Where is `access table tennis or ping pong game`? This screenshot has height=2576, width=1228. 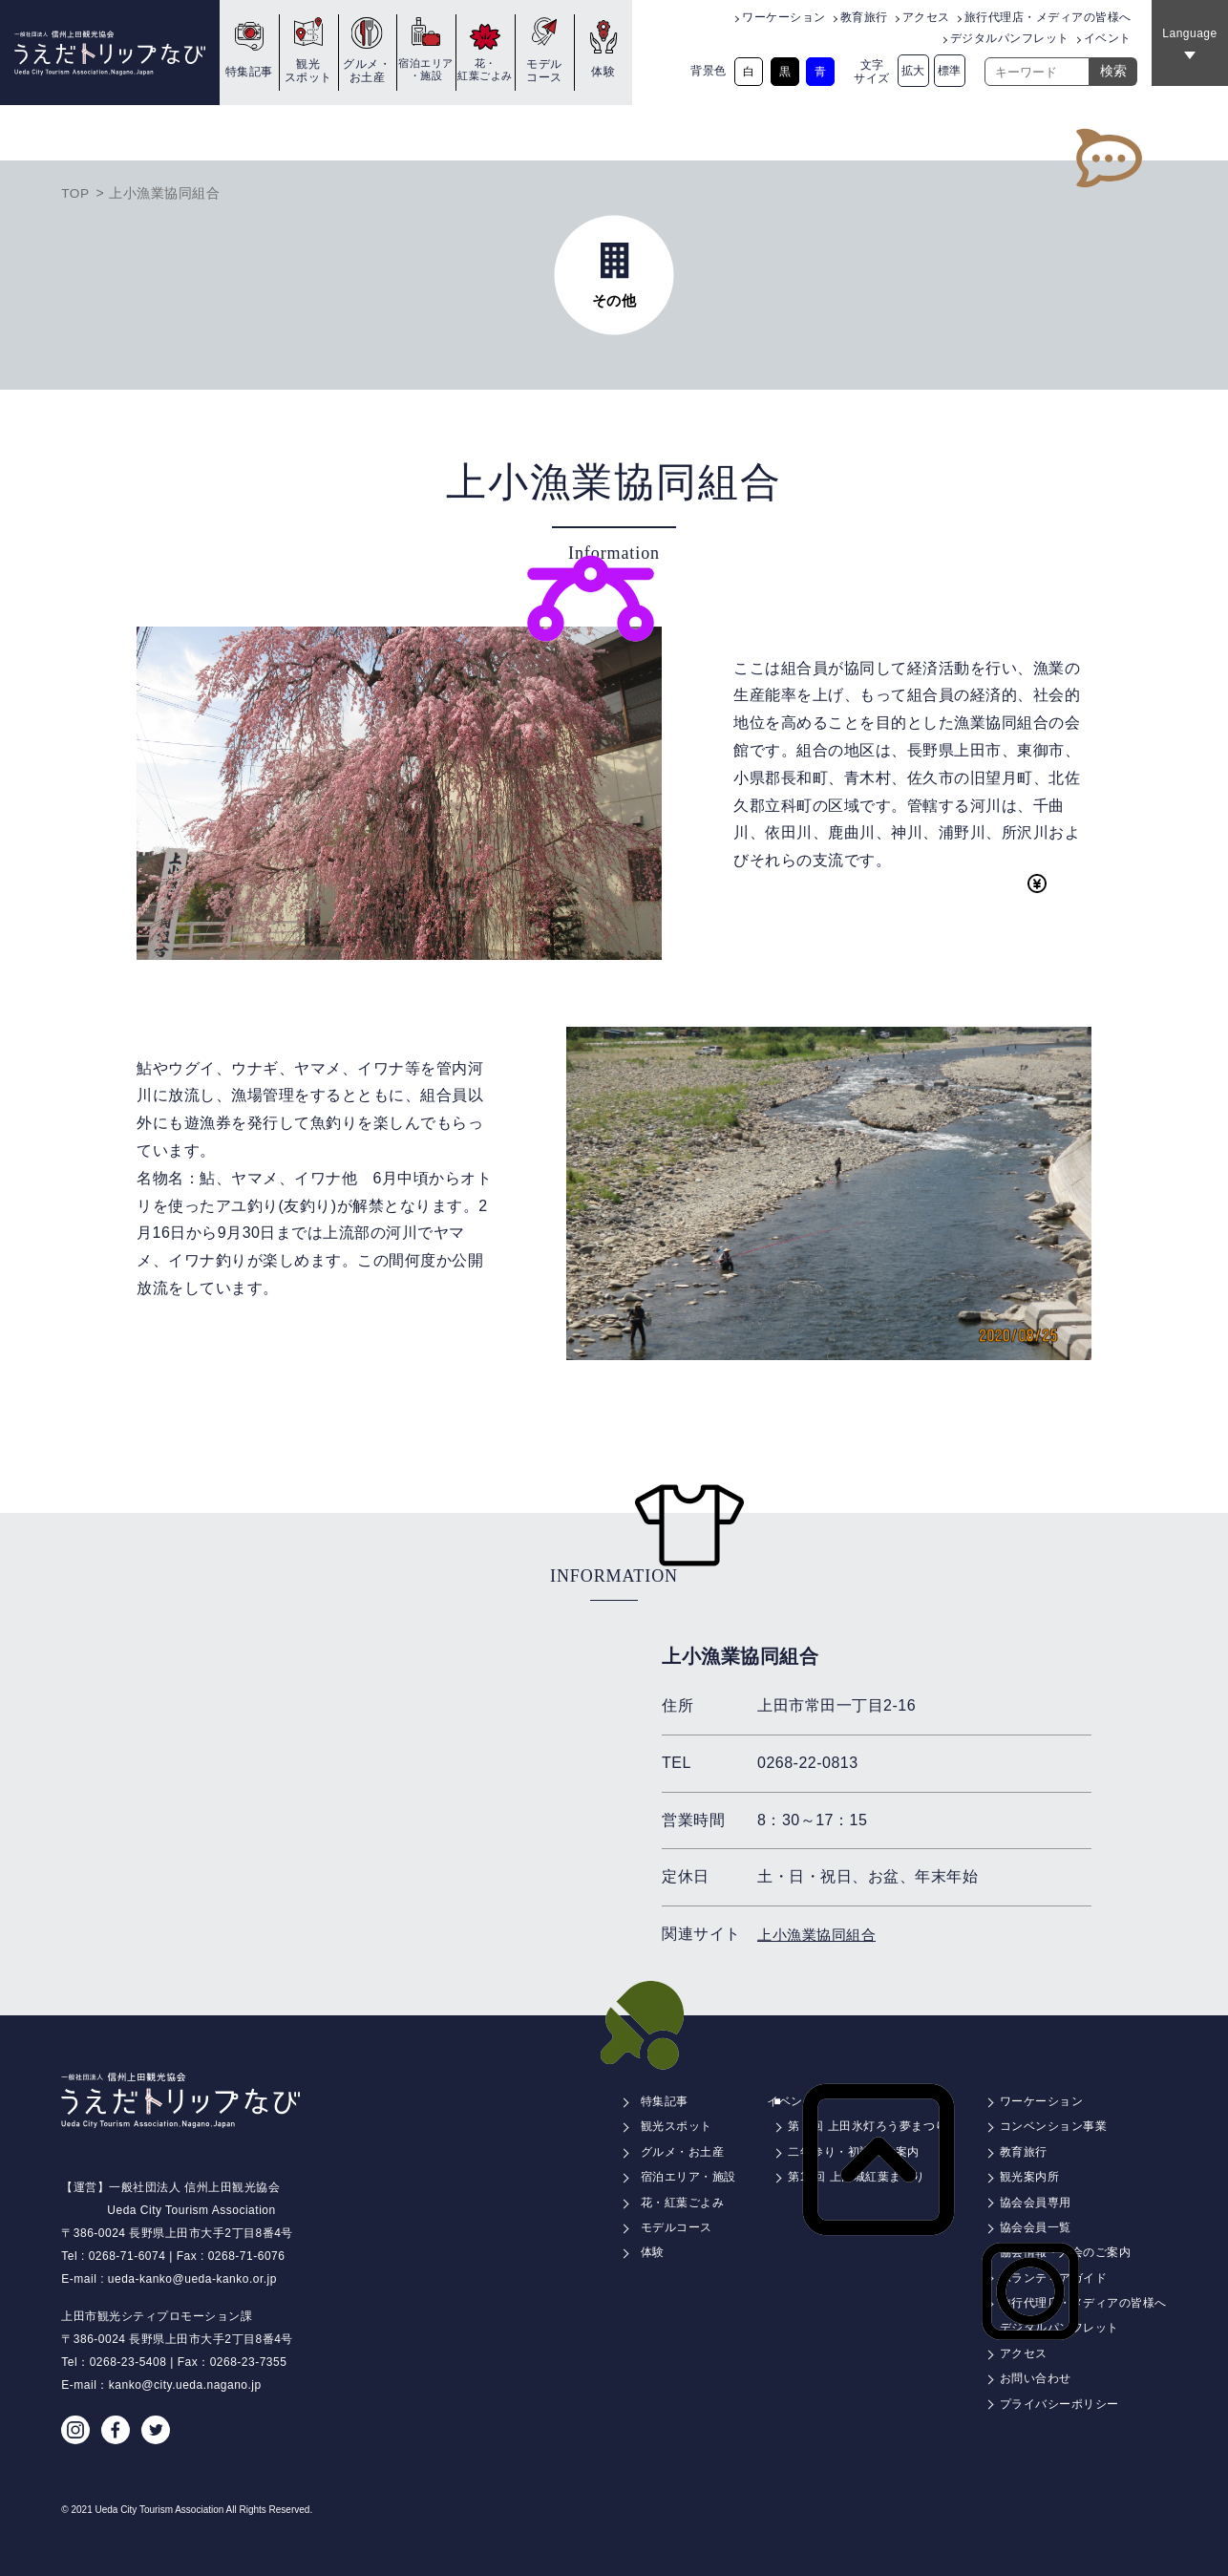 access table tennis or ping pong game is located at coordinates (642, 2022).